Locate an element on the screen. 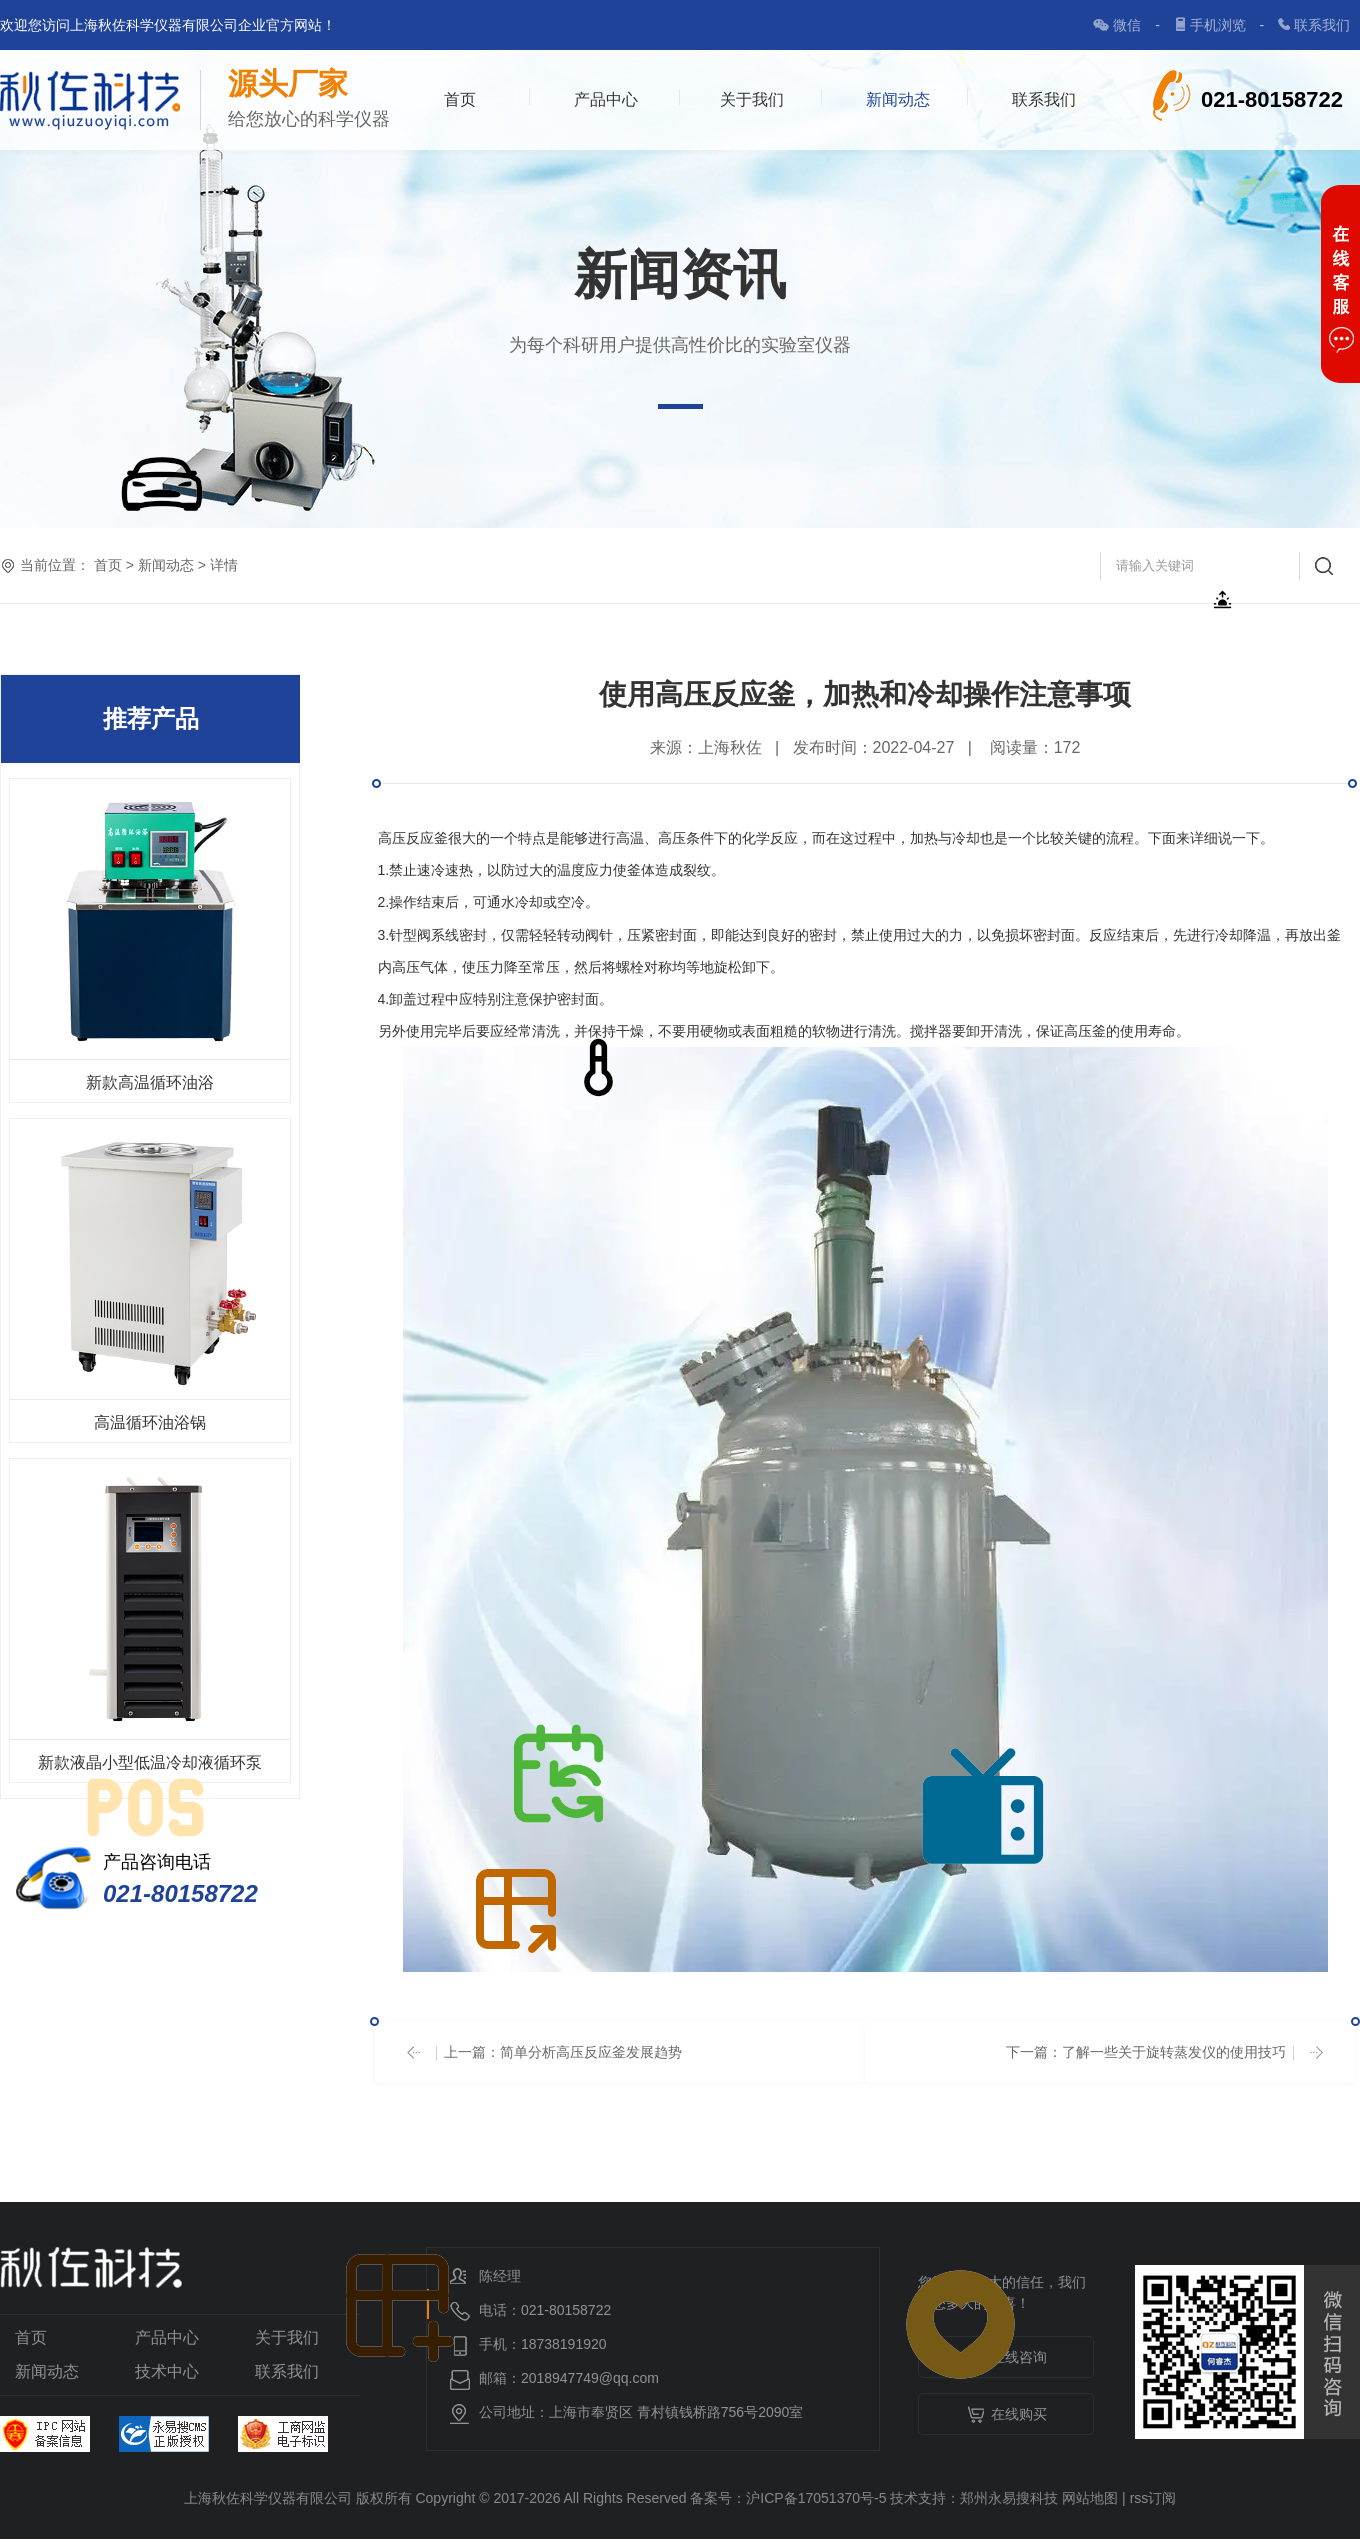 The width and height of the screenshot is (1360, 2539). share table or spreadsheet data is located at coordinates (516, 1909).